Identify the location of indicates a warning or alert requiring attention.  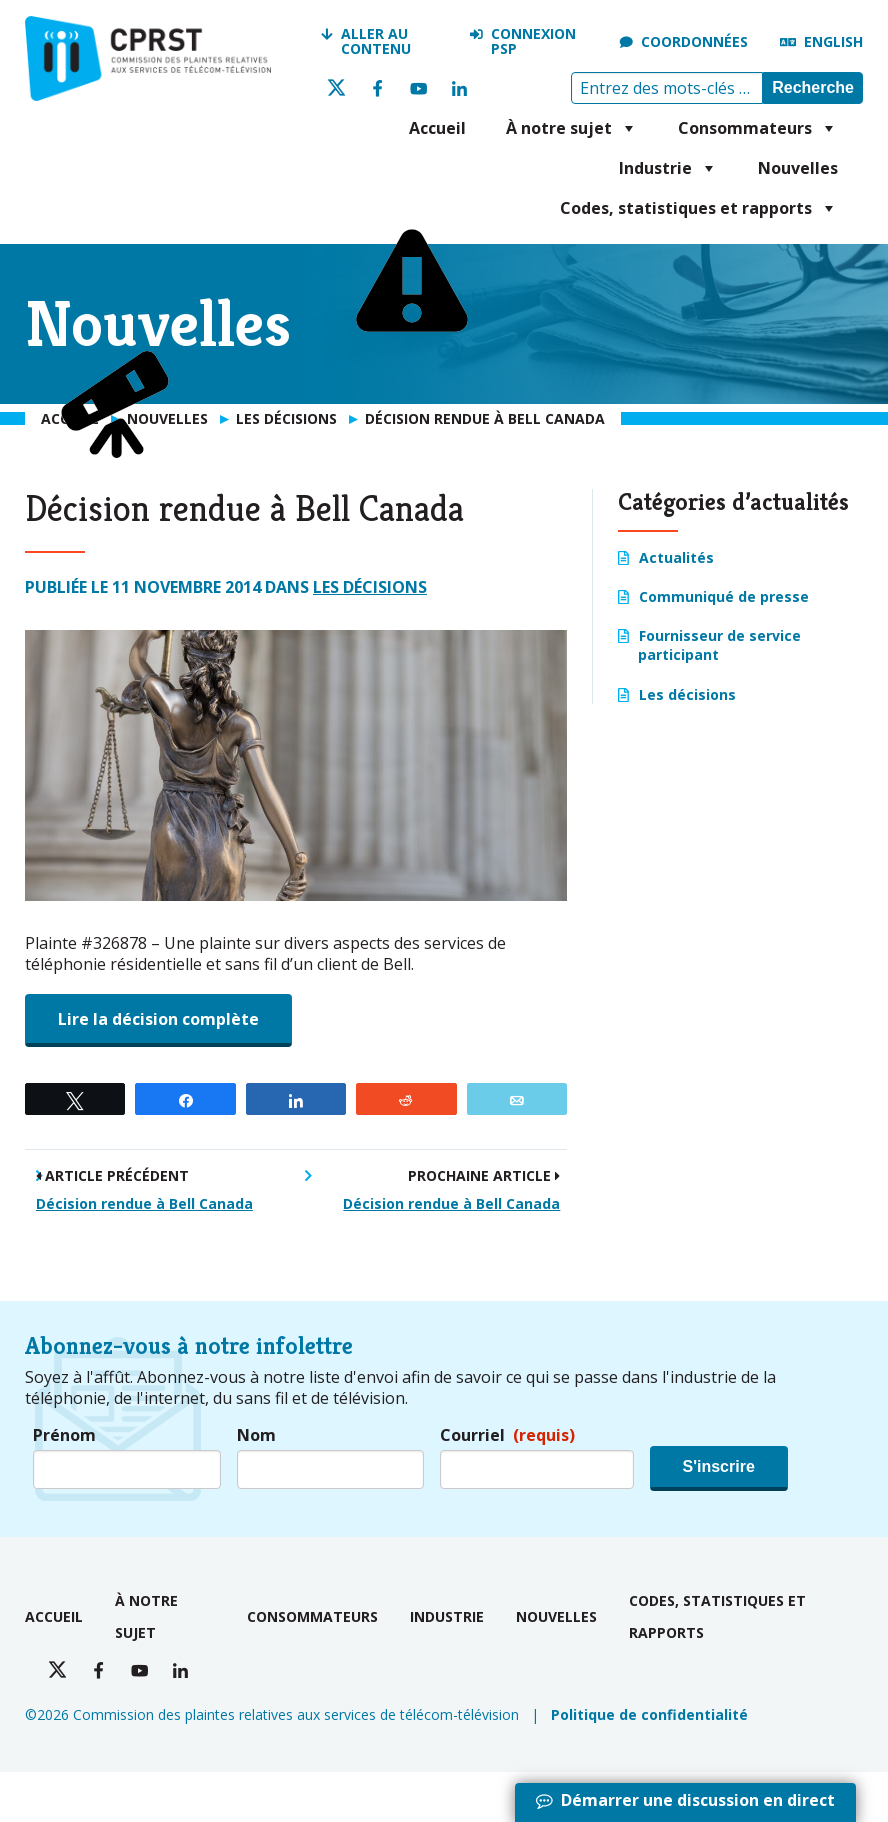
(412, 285).